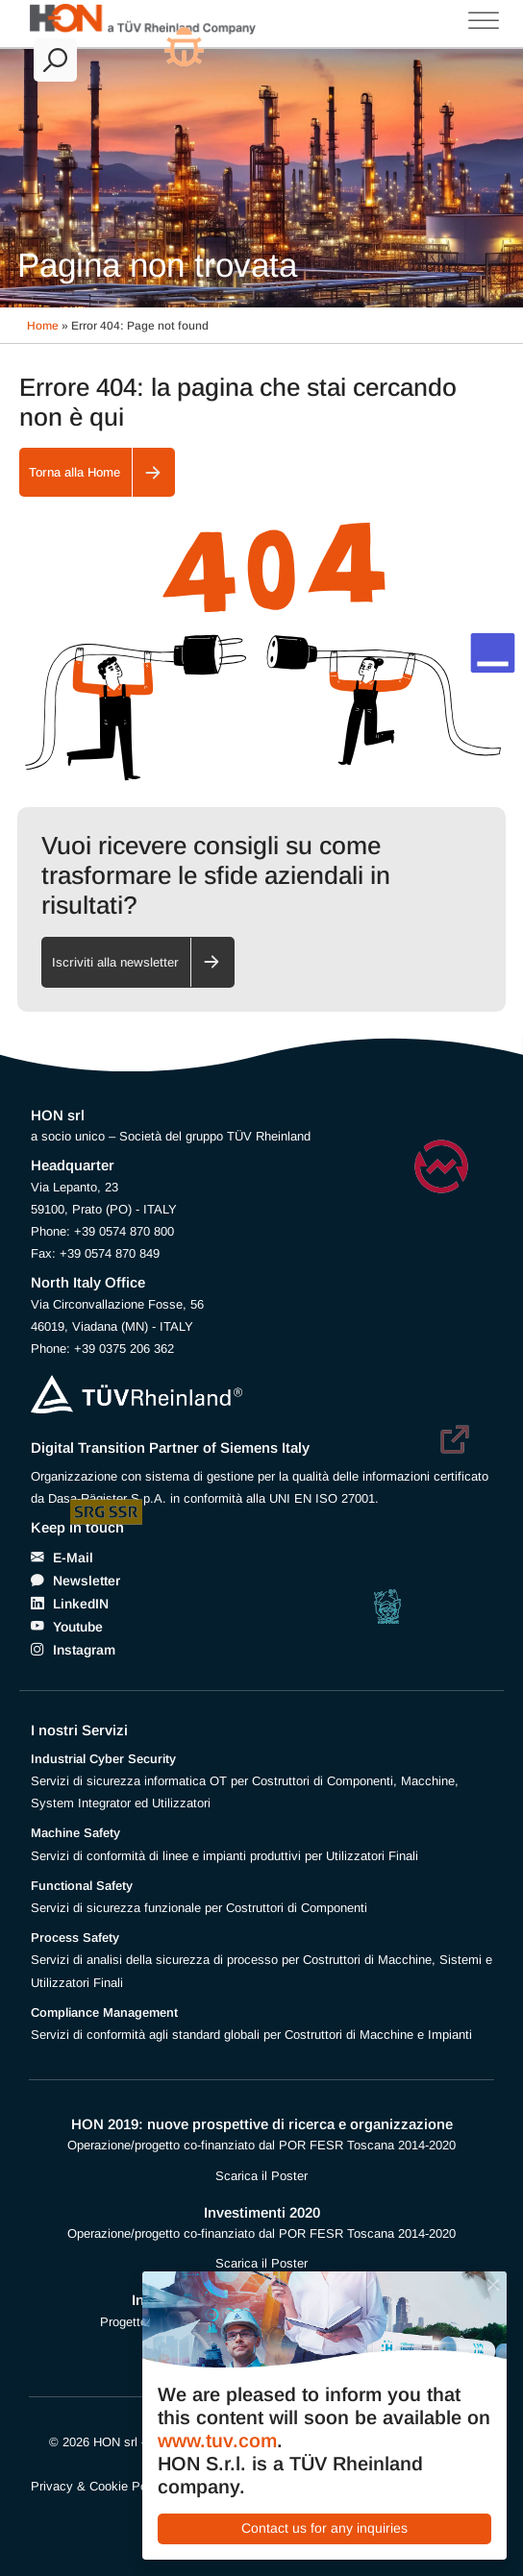  I want to click on report a bug or issue, so click(184, 46).